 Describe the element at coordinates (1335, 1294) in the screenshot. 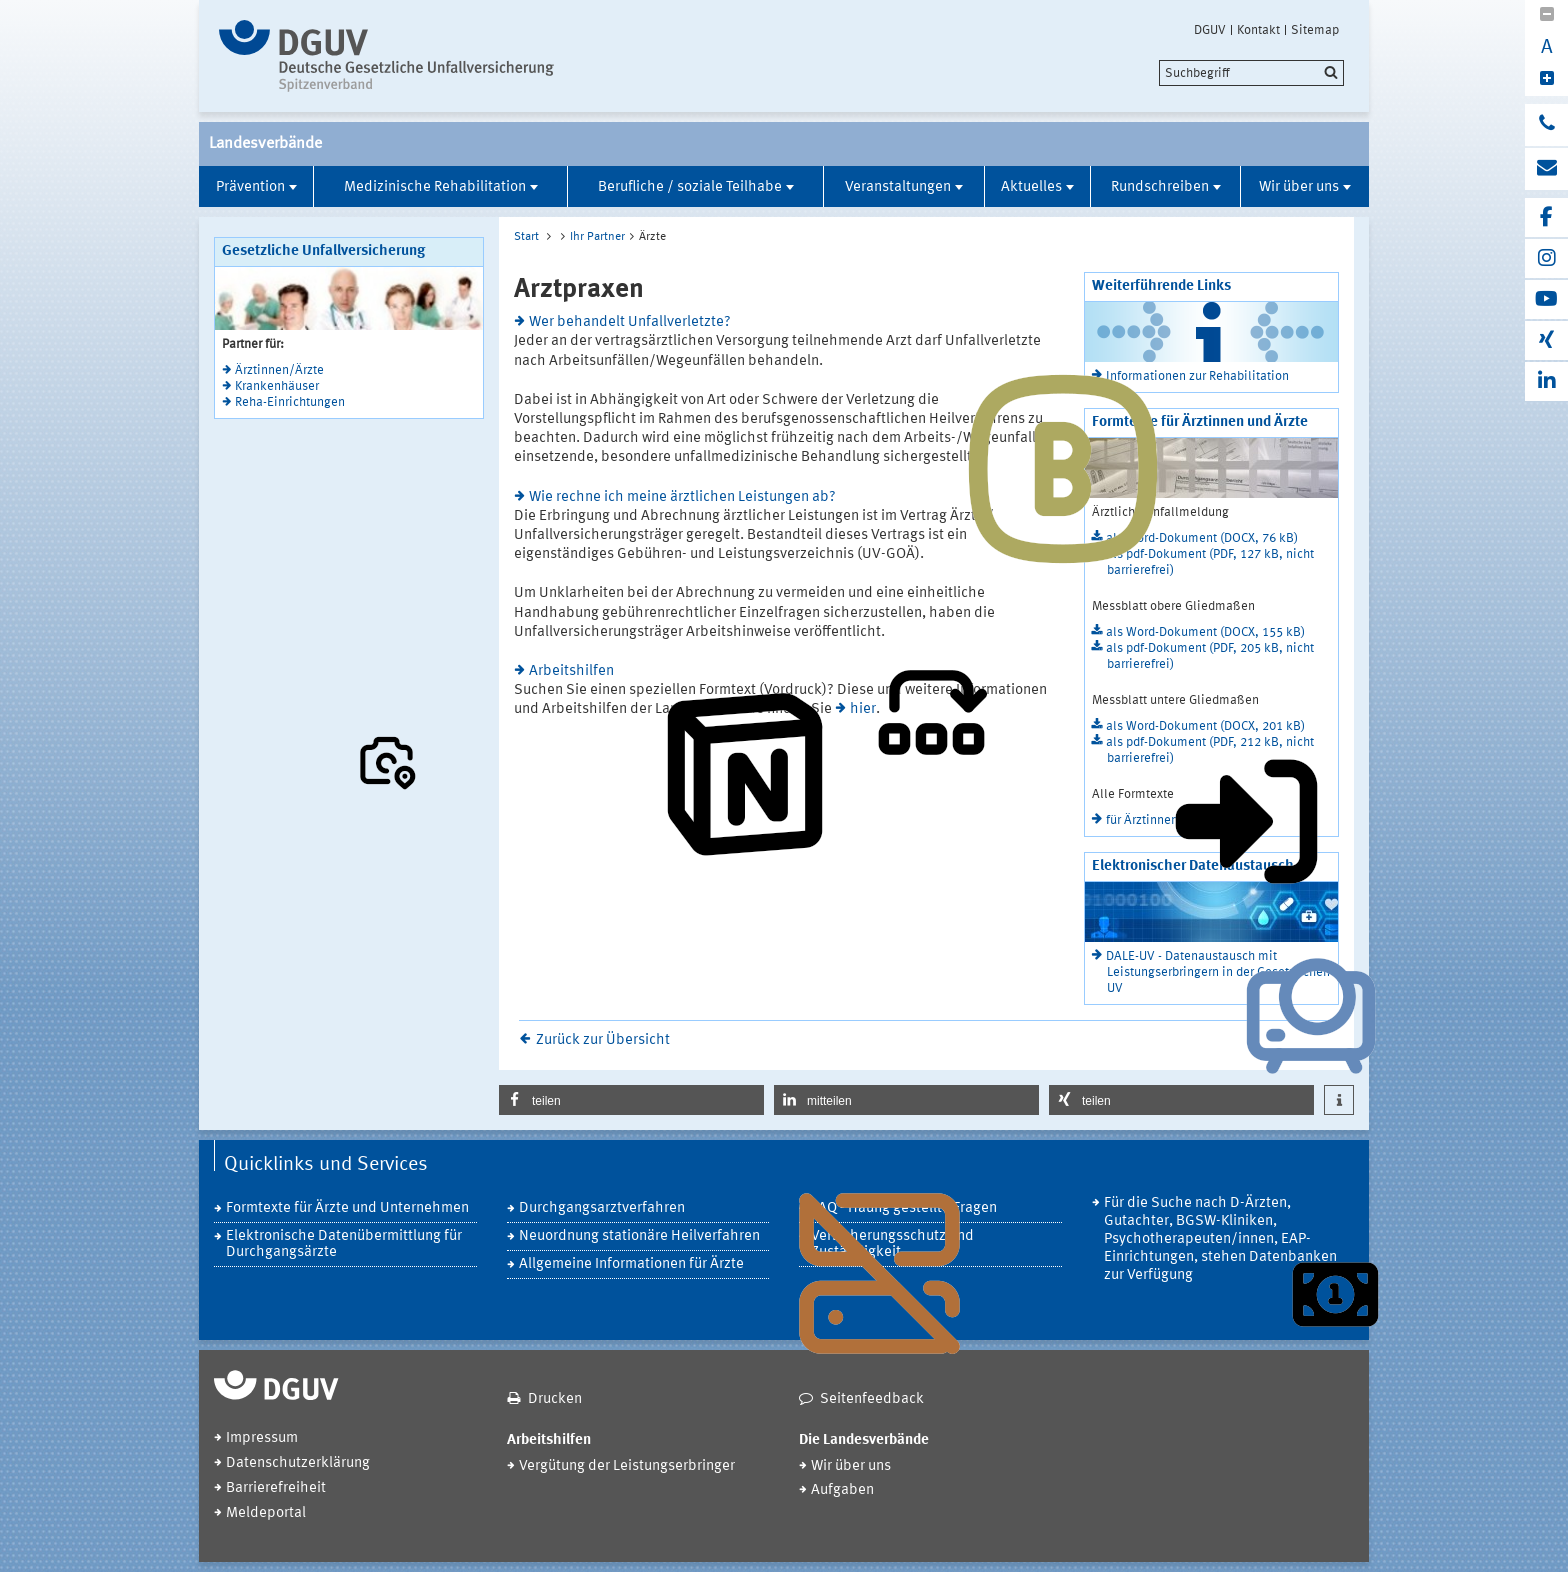

I see `view payment or billing details` at that location.